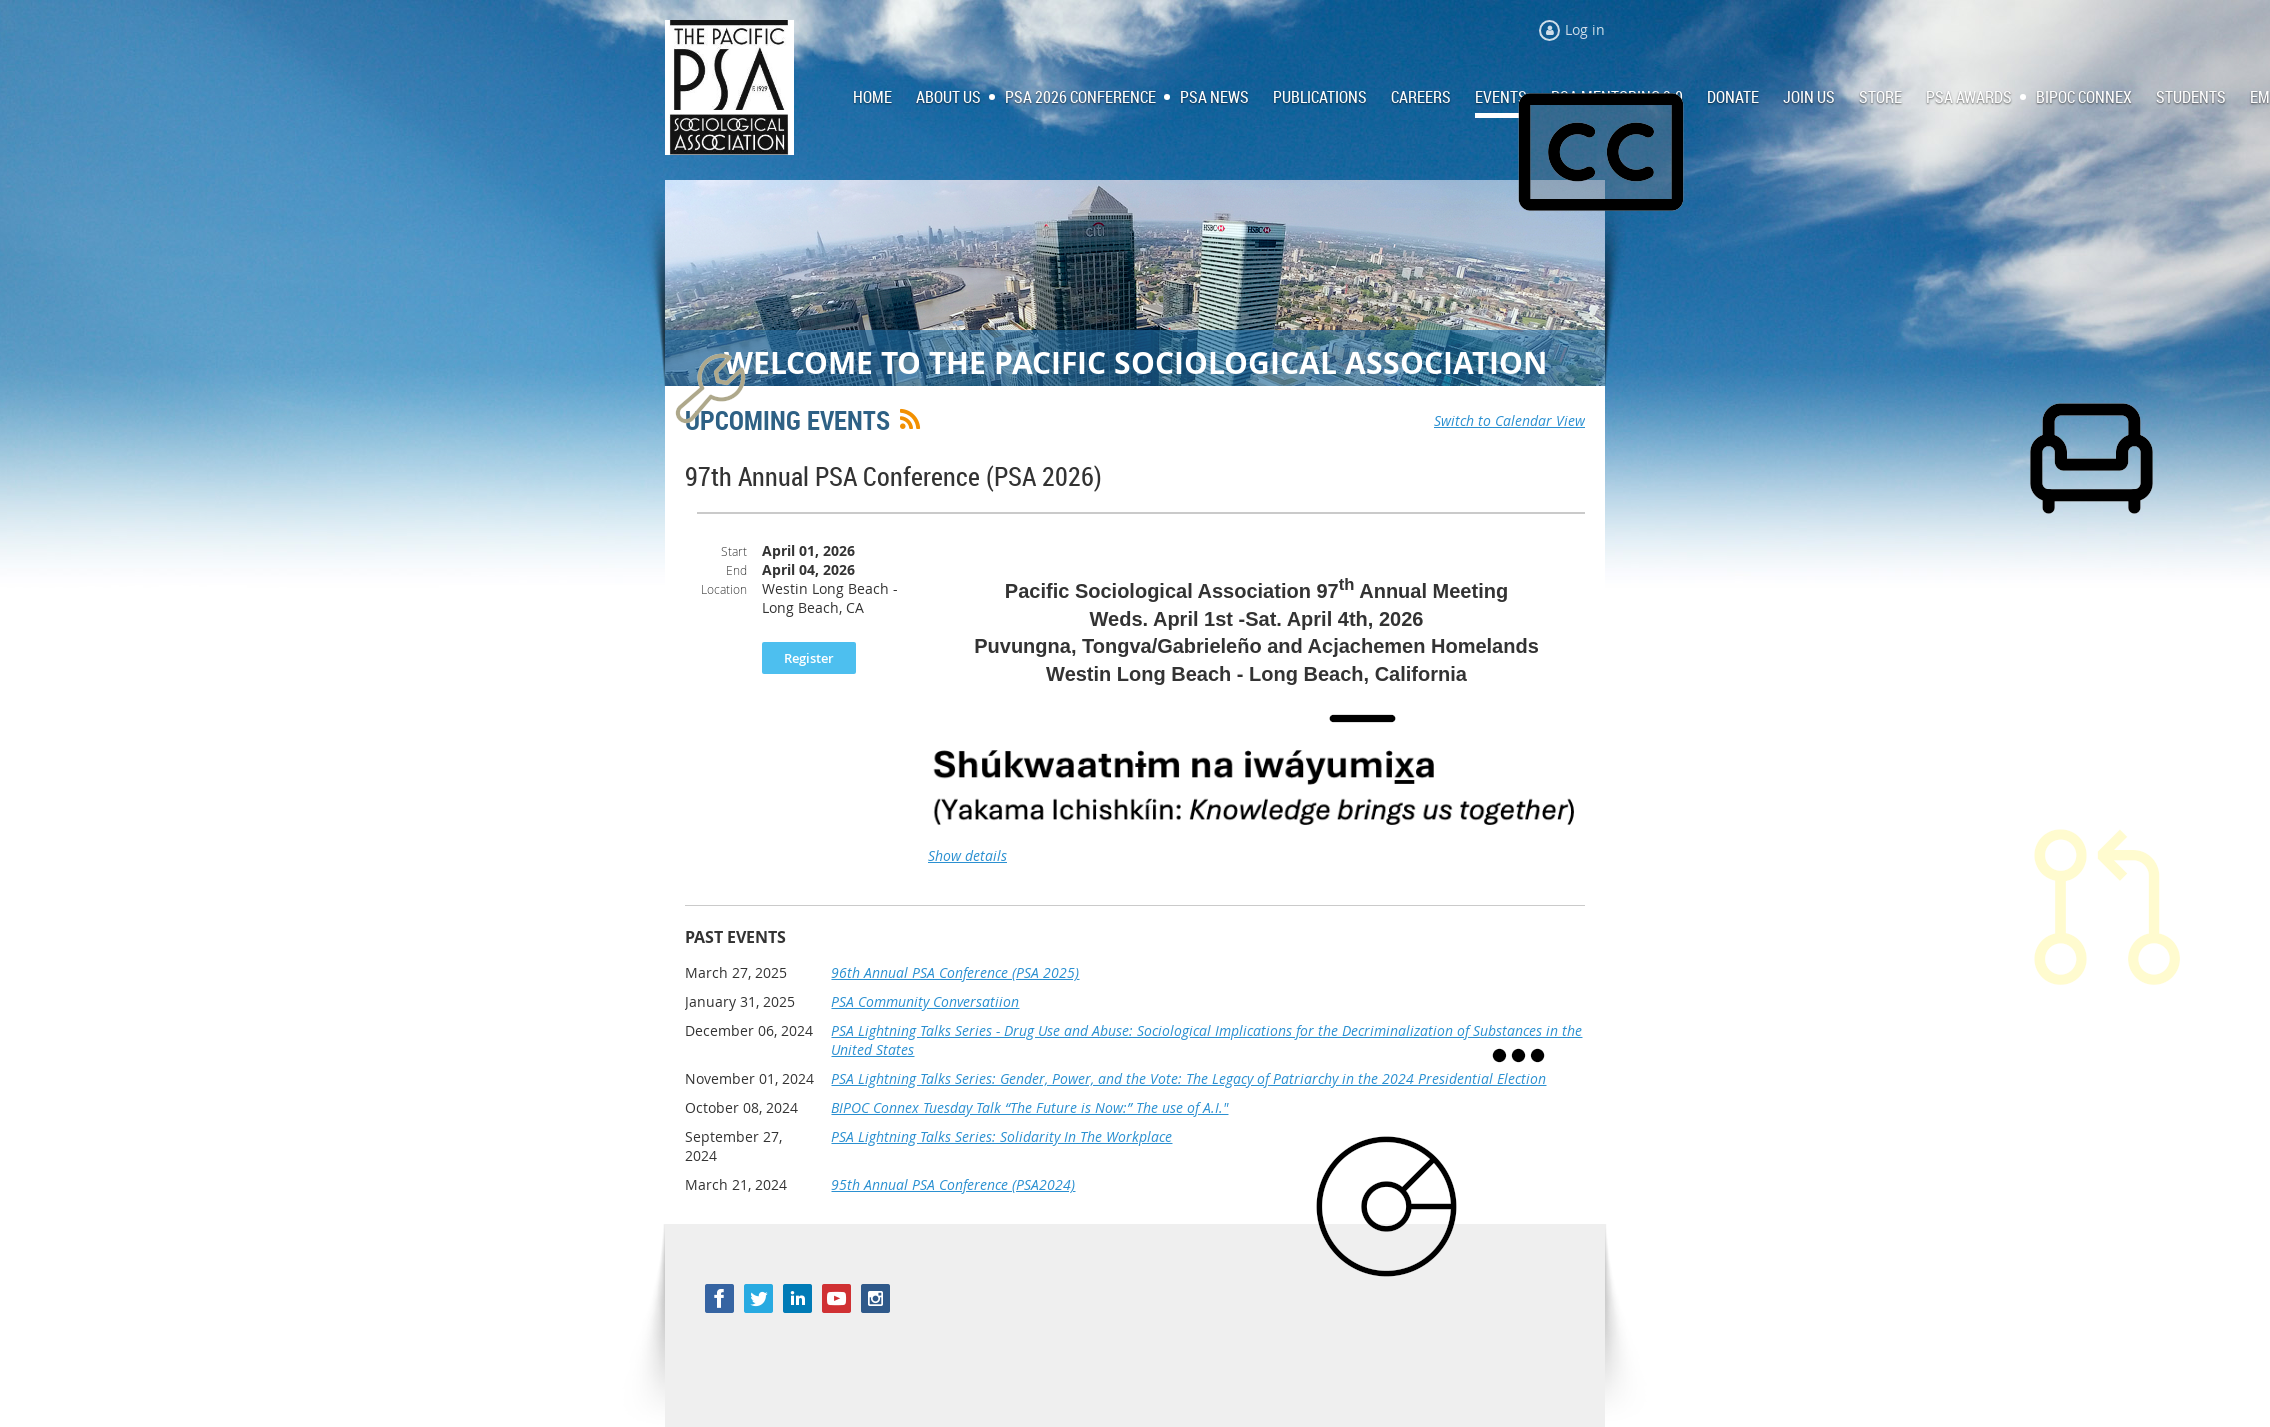 Image resolution: width=2270 pixels, height=1427 pixels. Describe the element at coordinates (2091, 458) in the screenshot. I see `browse furniture or home decor items` at that location.